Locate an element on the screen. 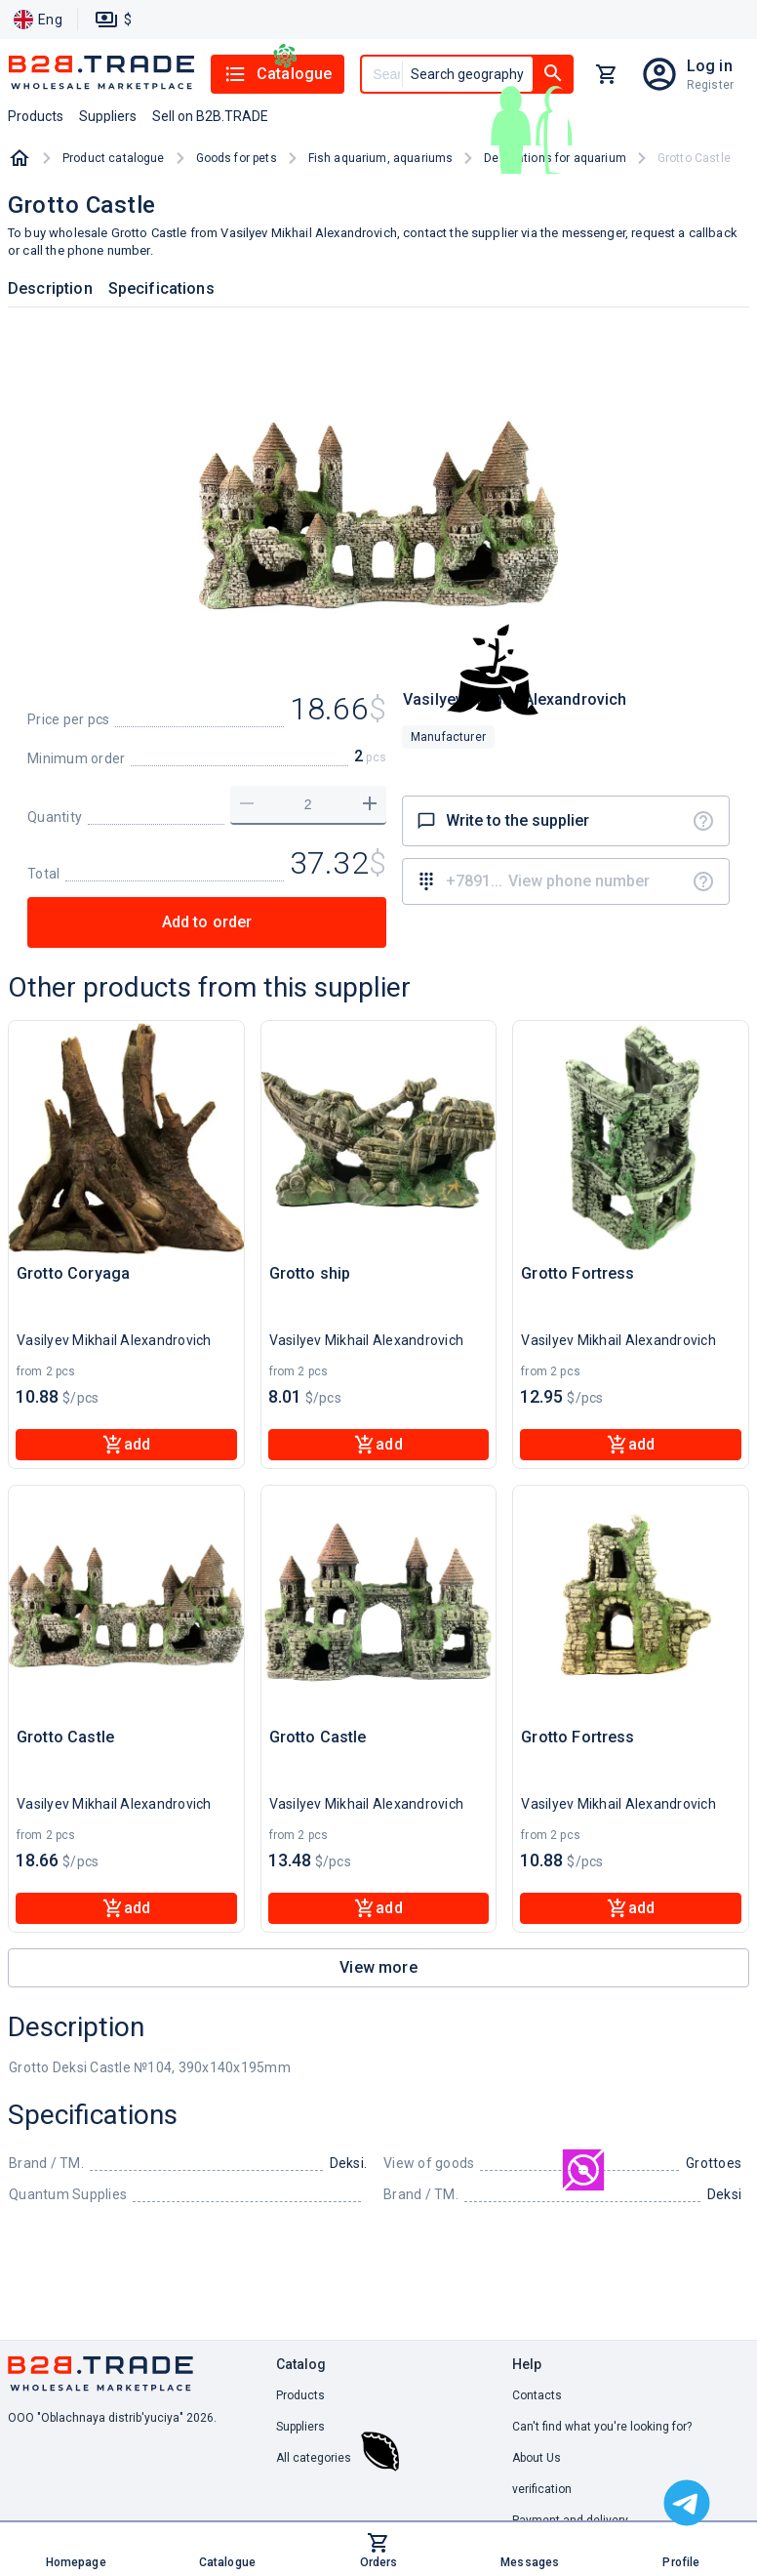 This screenshot has width=757, height=2576. indicates a follower or companion is active is located at coordinates (534, 130).